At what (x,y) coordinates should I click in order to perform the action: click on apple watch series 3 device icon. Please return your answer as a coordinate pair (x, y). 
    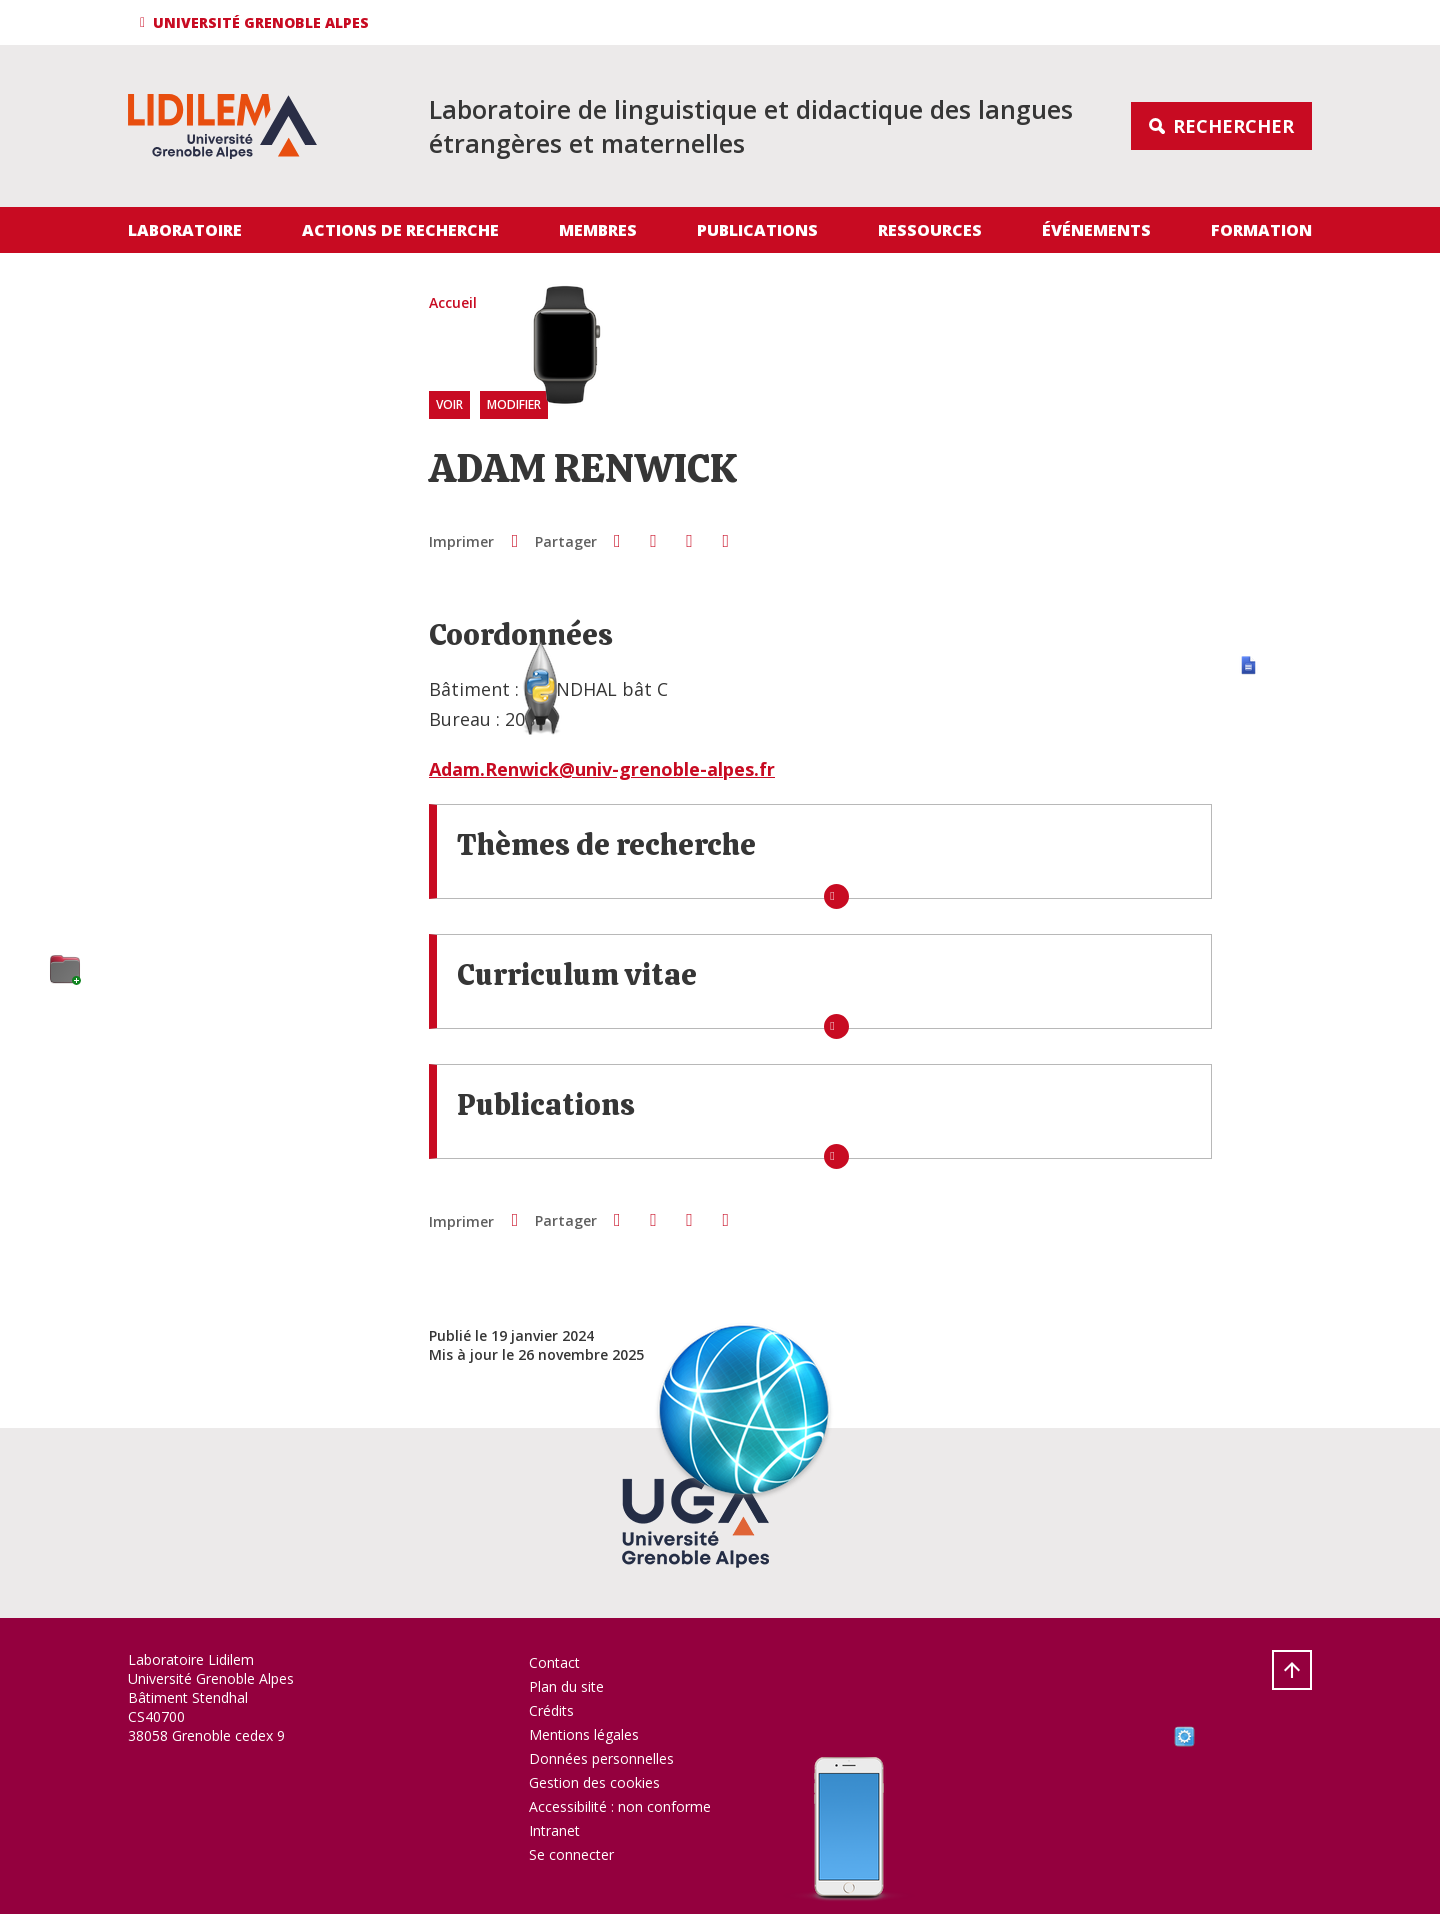
    Looking at the image, I should click on (565, 345).